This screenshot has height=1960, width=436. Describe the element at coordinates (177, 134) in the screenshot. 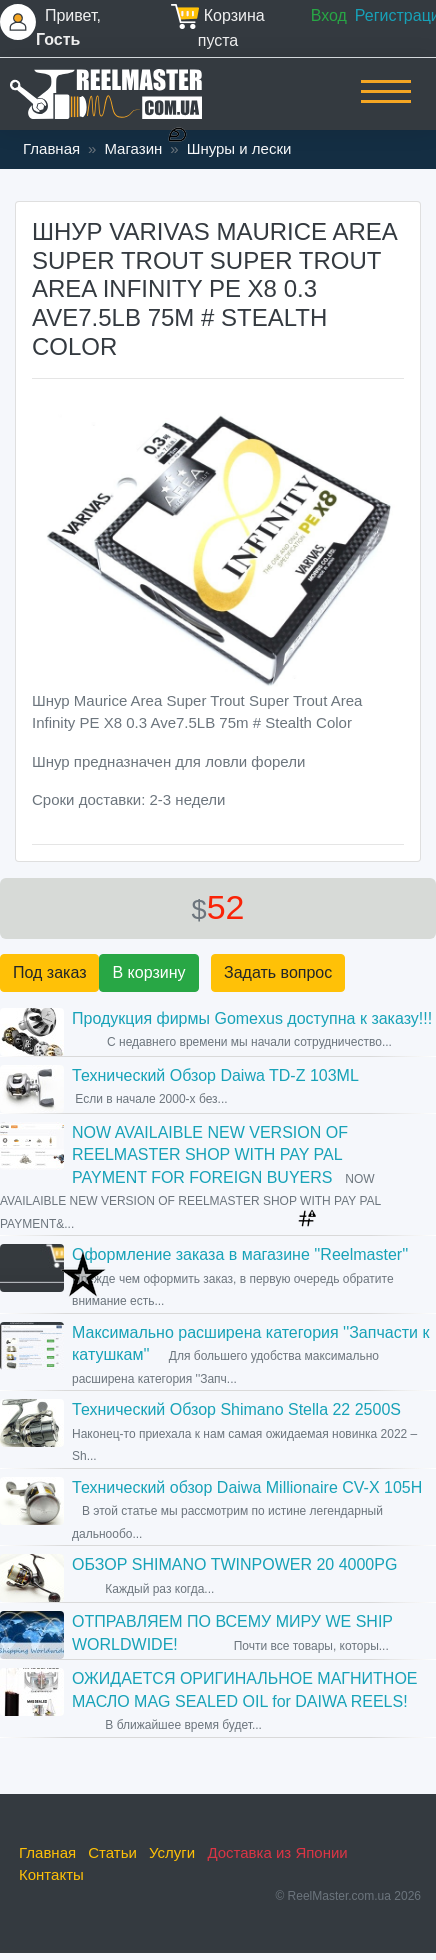

I see `access motorsports or racing content` at that location.